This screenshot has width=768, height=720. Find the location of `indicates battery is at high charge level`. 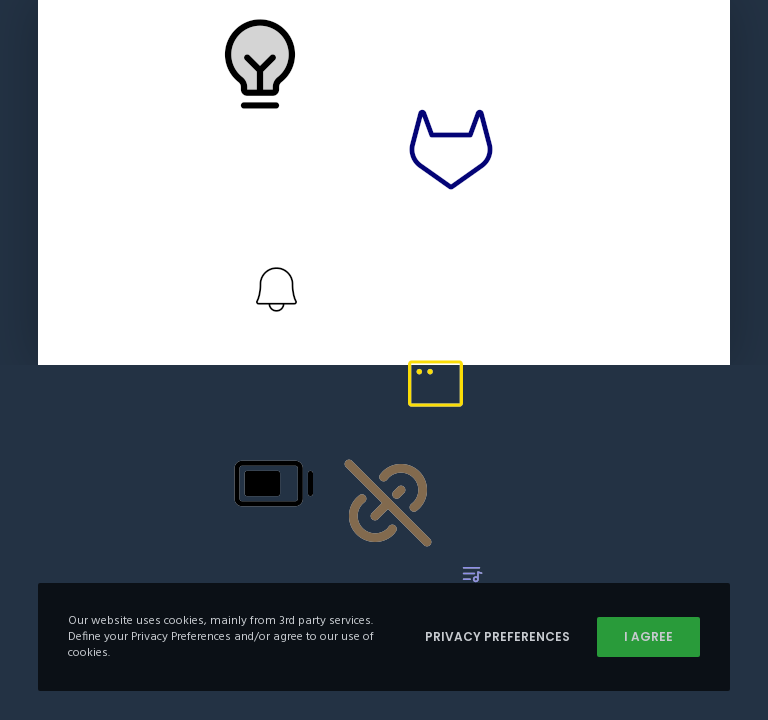

indicates battery is at high charge level is located at coordinates (272, 483).